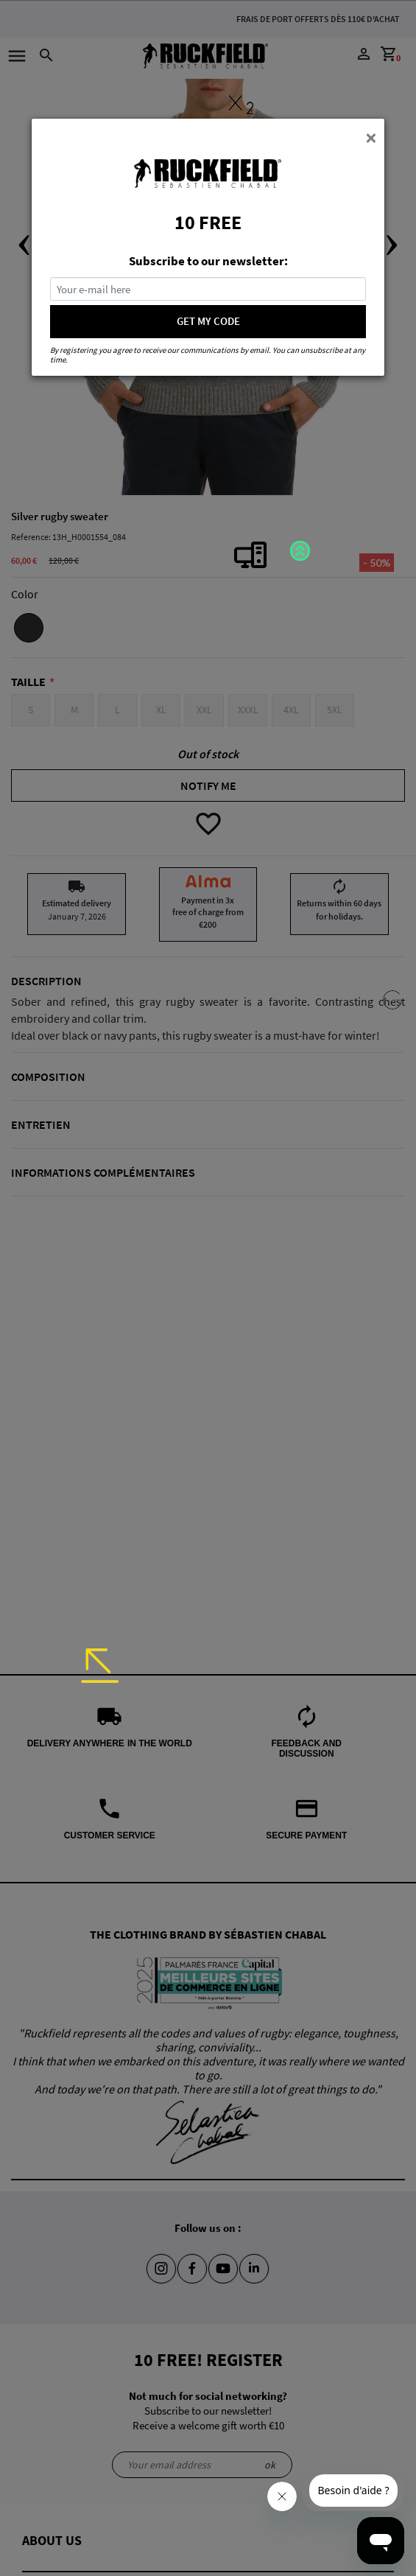 The image size is (416, 2576). What do you see at coordinates (239, 104) in the screenshot?
I see `format text as subscript` at bounding box center [239, 104].